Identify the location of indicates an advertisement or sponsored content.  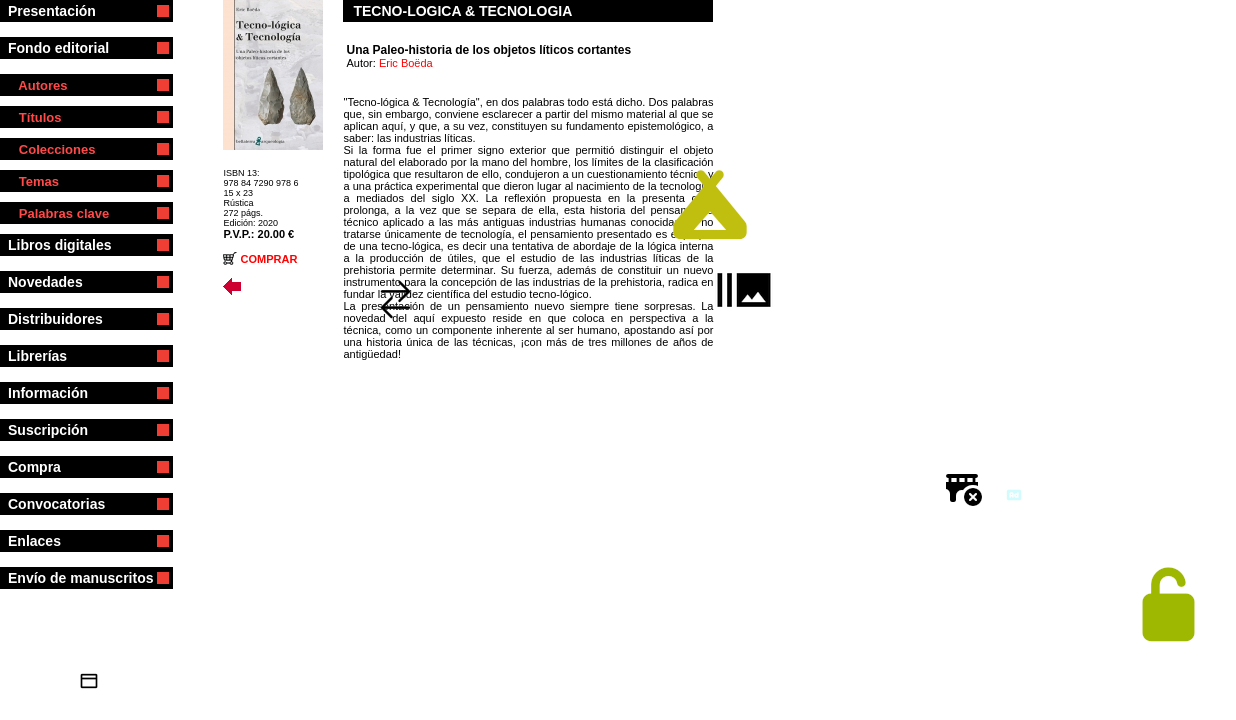
(1014, 495).